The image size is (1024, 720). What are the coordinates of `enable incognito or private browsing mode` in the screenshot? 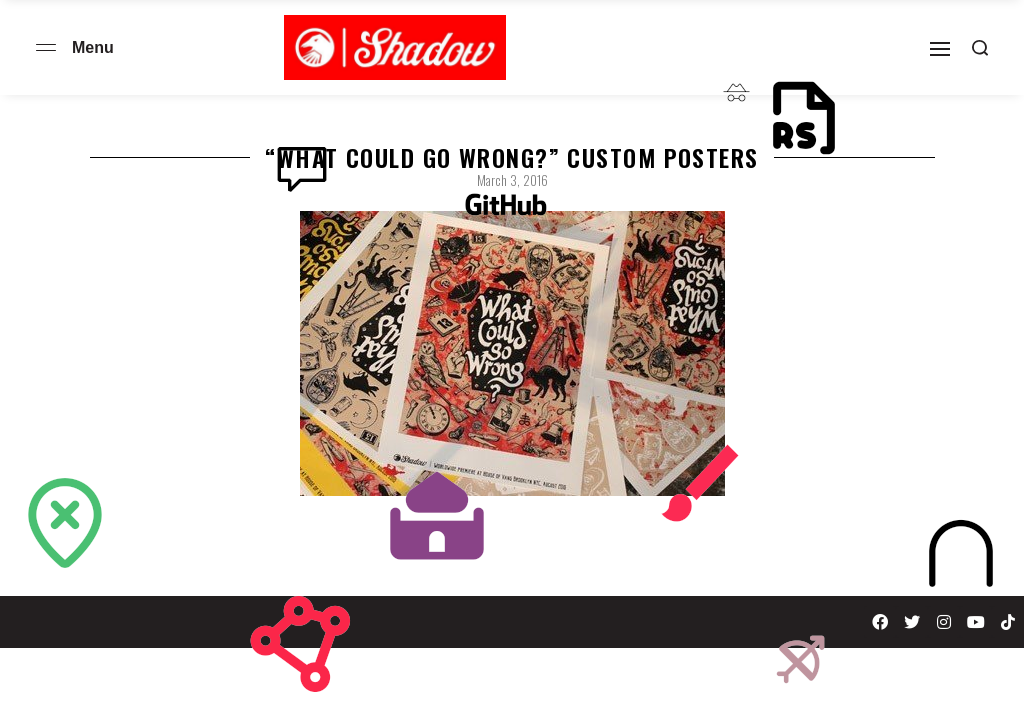 It's located at (736, 92).